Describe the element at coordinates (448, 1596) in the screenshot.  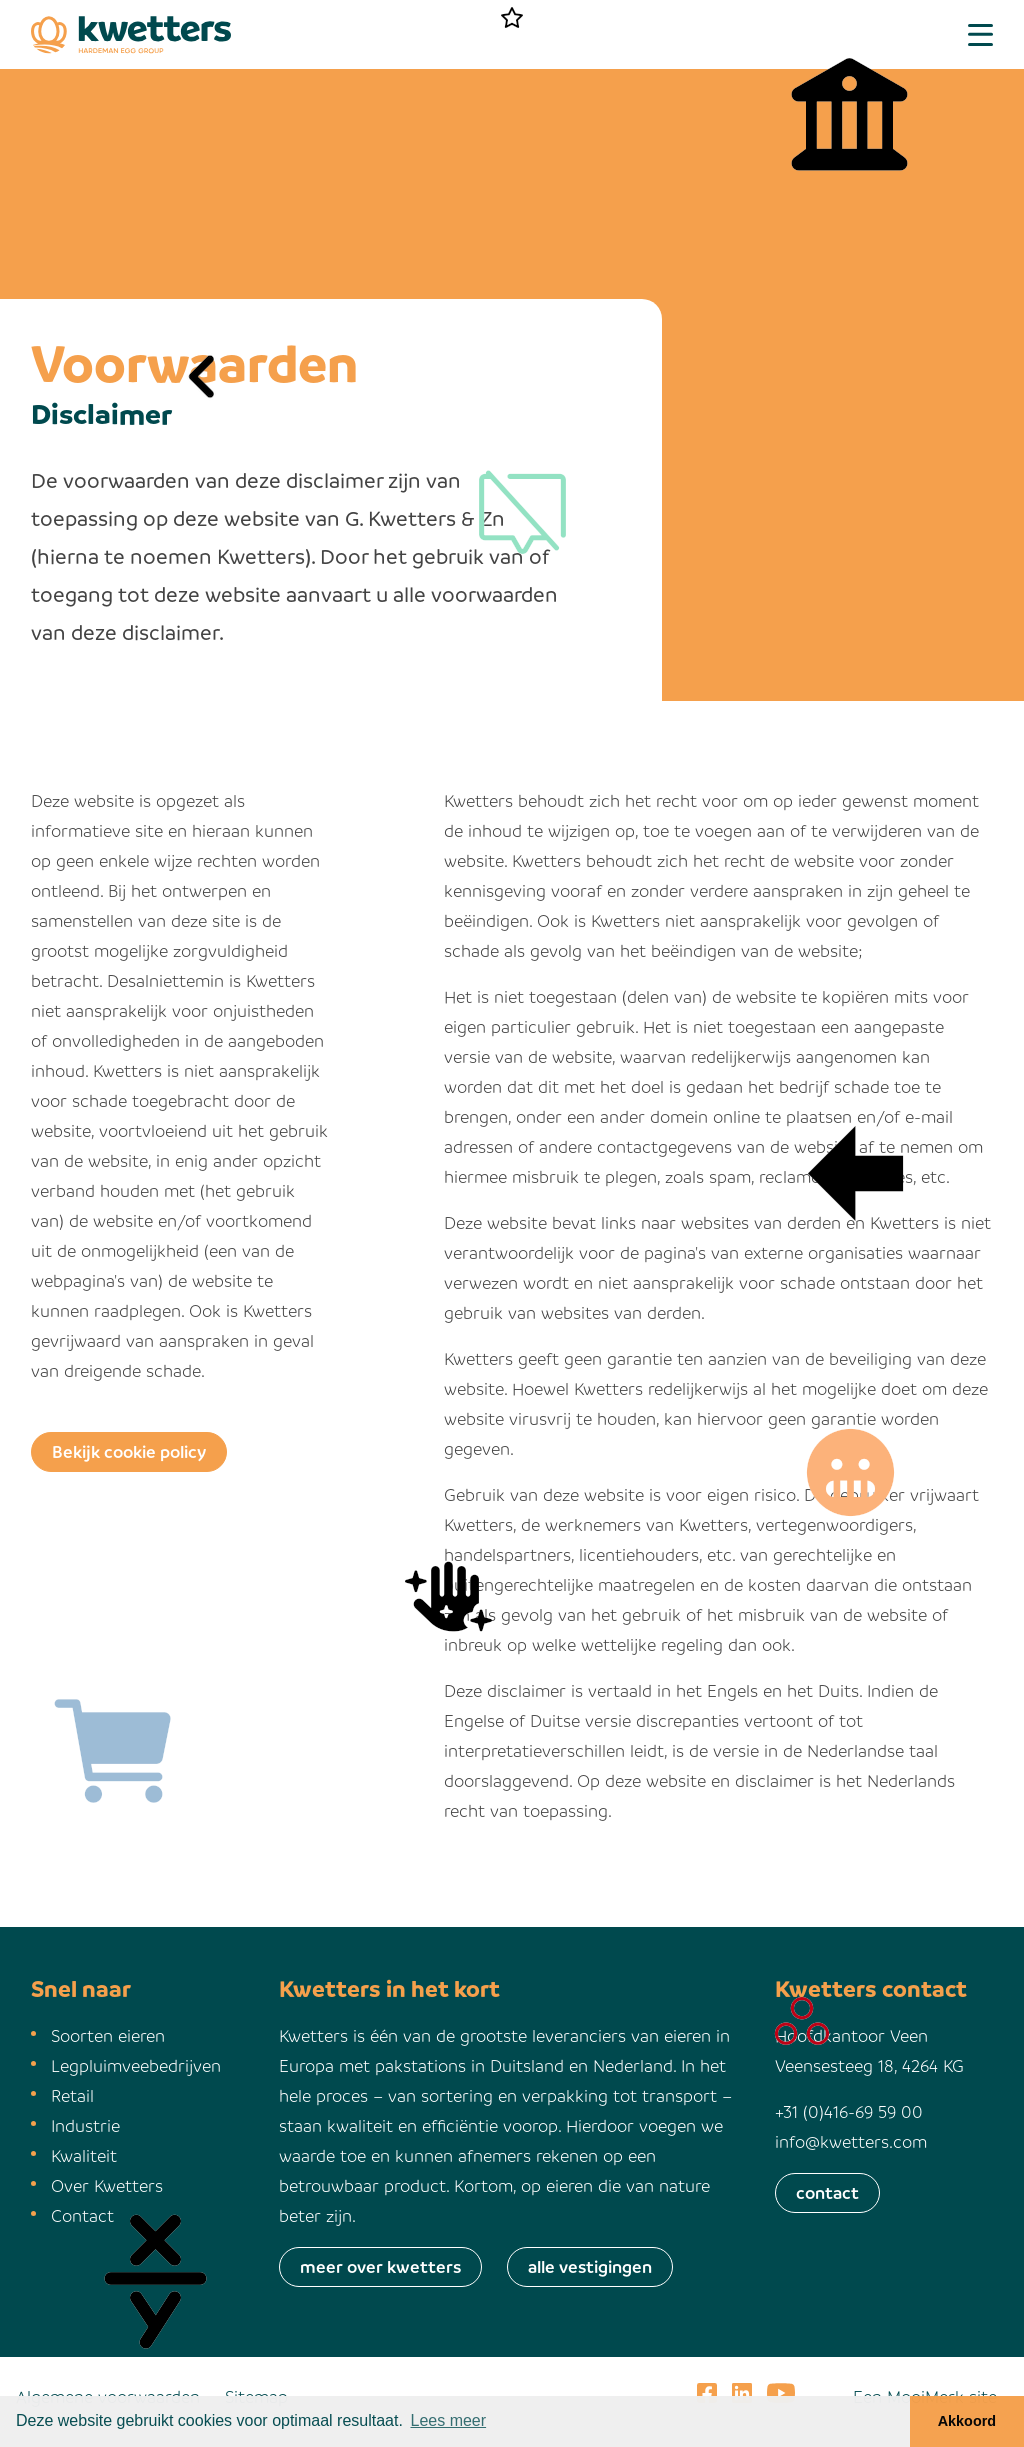
I see `hand sanitizer or hand washing reminder` at that location.